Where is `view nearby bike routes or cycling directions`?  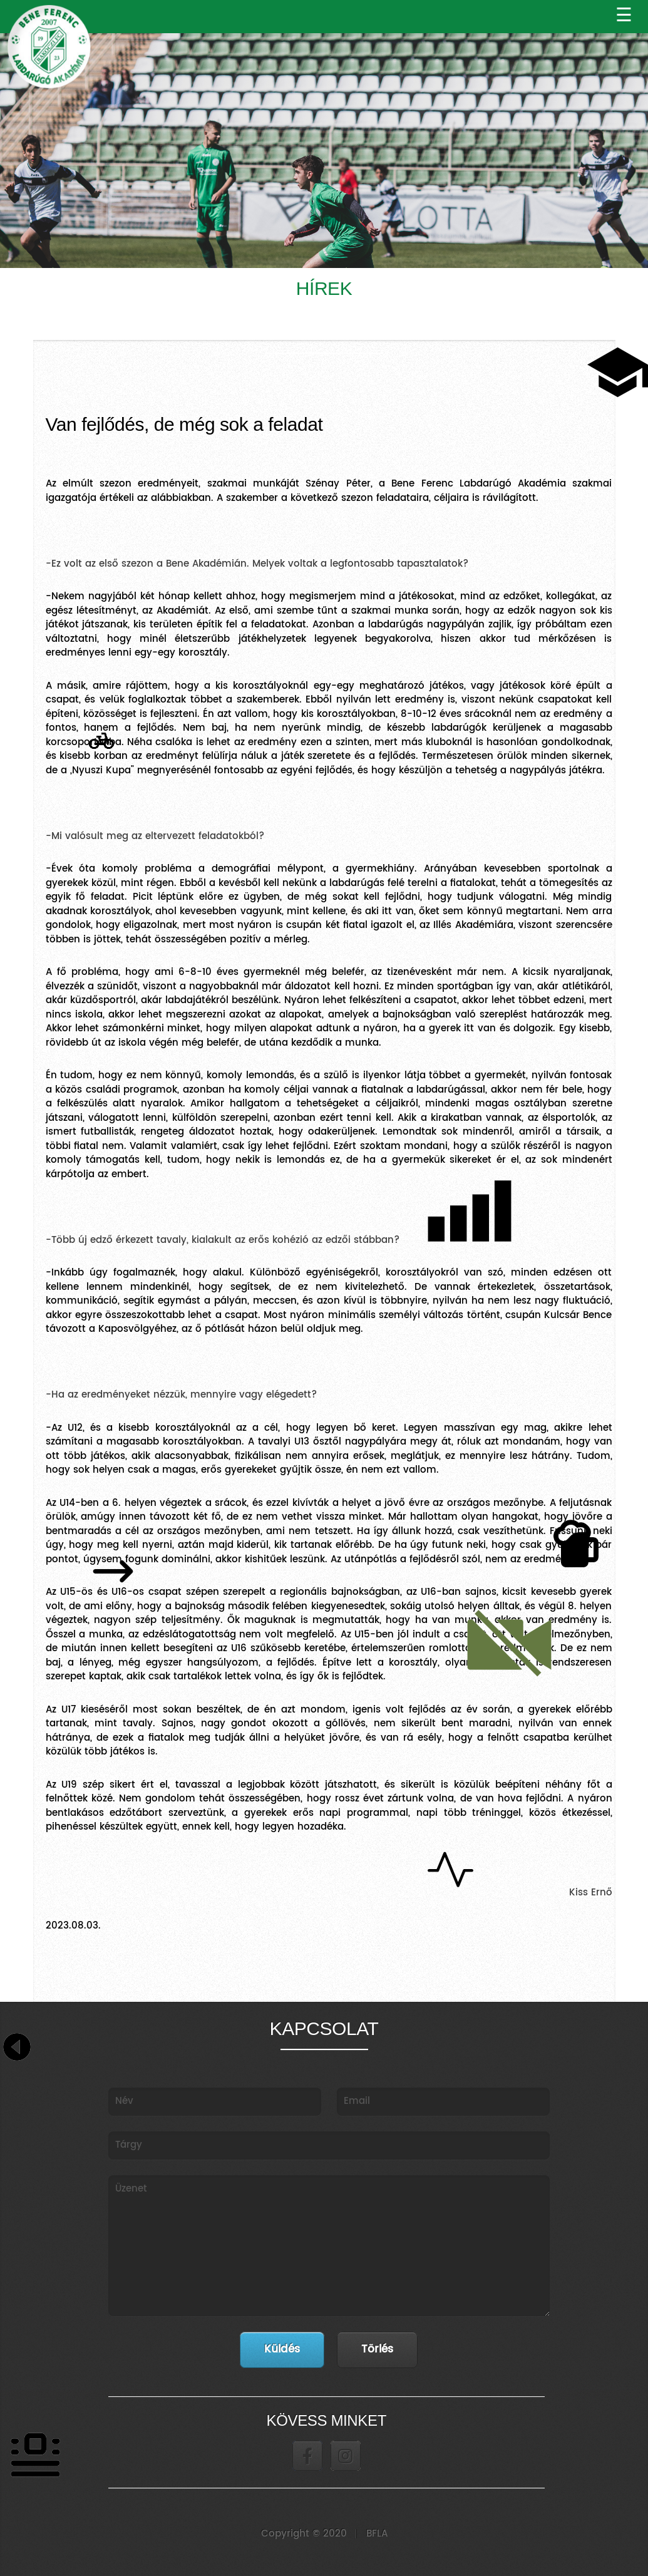
view nearby bike routes or cycling directions is located at coordinates (101, 741).